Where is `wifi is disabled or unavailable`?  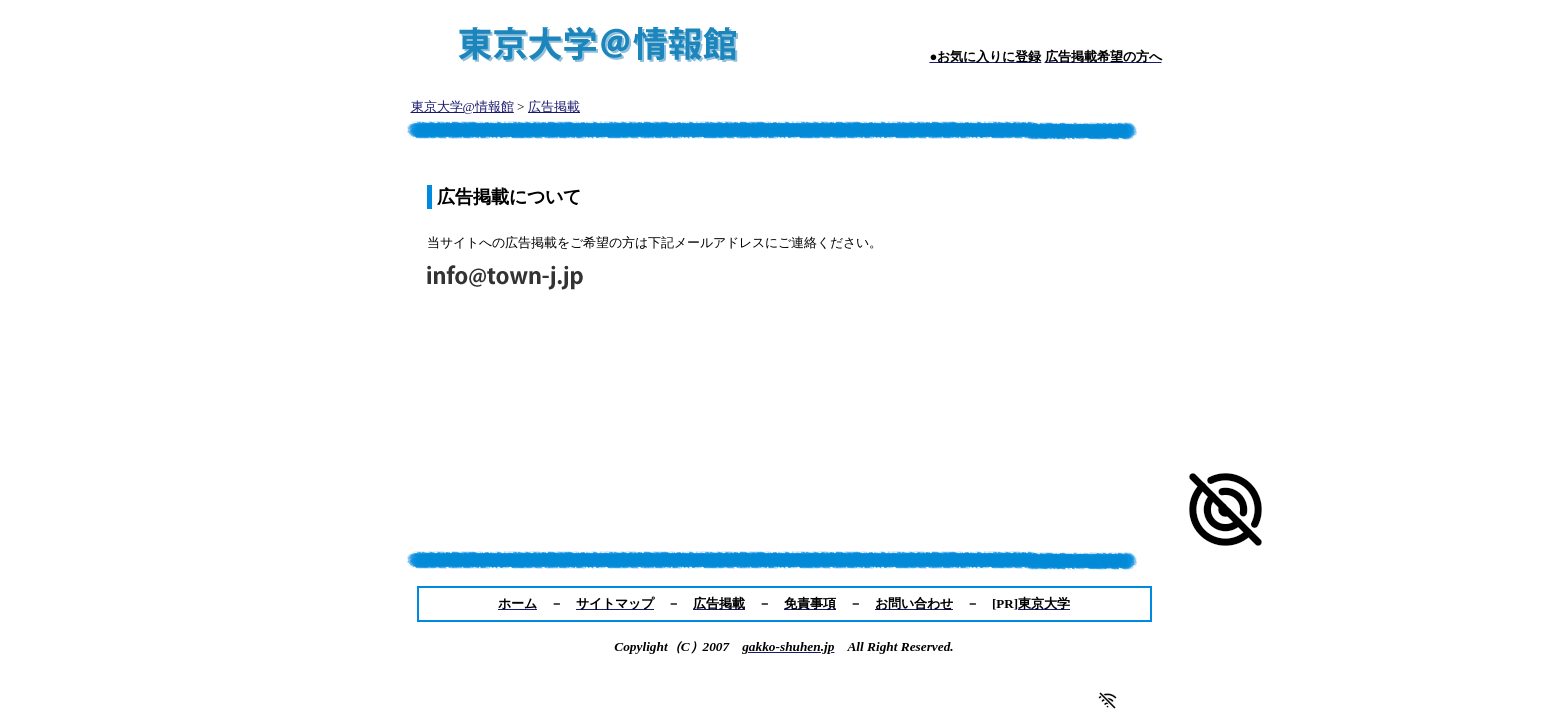
wifi is disabled or unavailable is located at coordinates (1107, 700).